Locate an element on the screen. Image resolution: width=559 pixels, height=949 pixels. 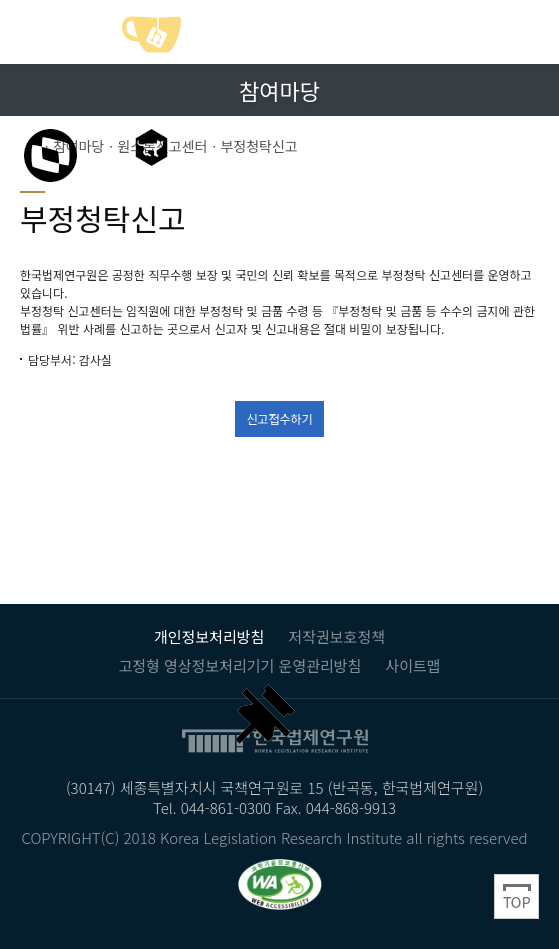
totvs company logo is located at coordinates (50, 155).